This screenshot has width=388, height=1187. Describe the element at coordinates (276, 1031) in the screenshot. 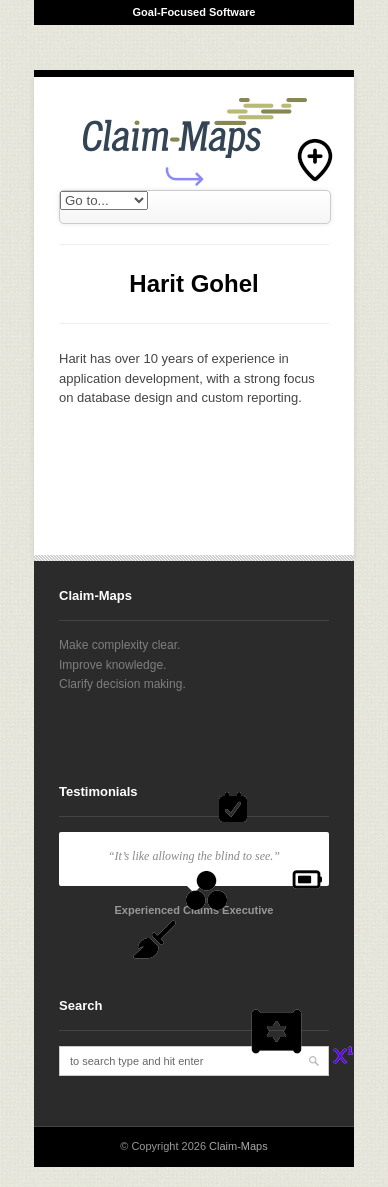

I see `access jewish religious texts or torah content` at that location.